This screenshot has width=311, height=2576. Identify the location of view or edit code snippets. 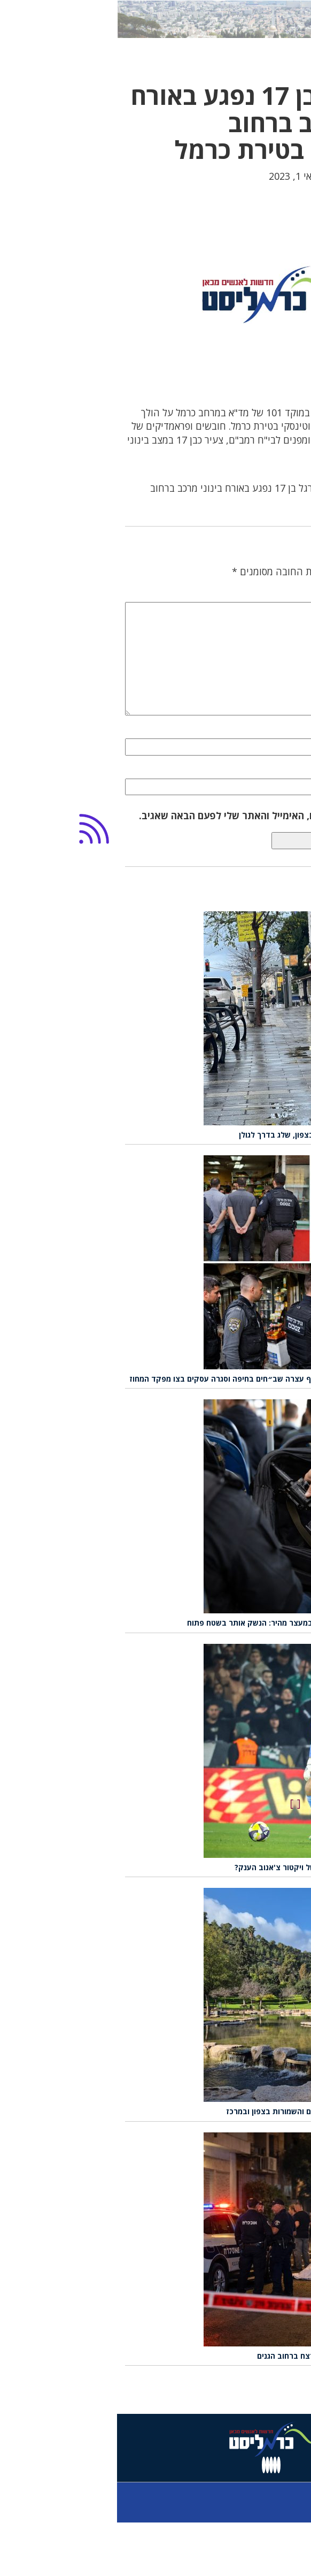
(295, 1804).